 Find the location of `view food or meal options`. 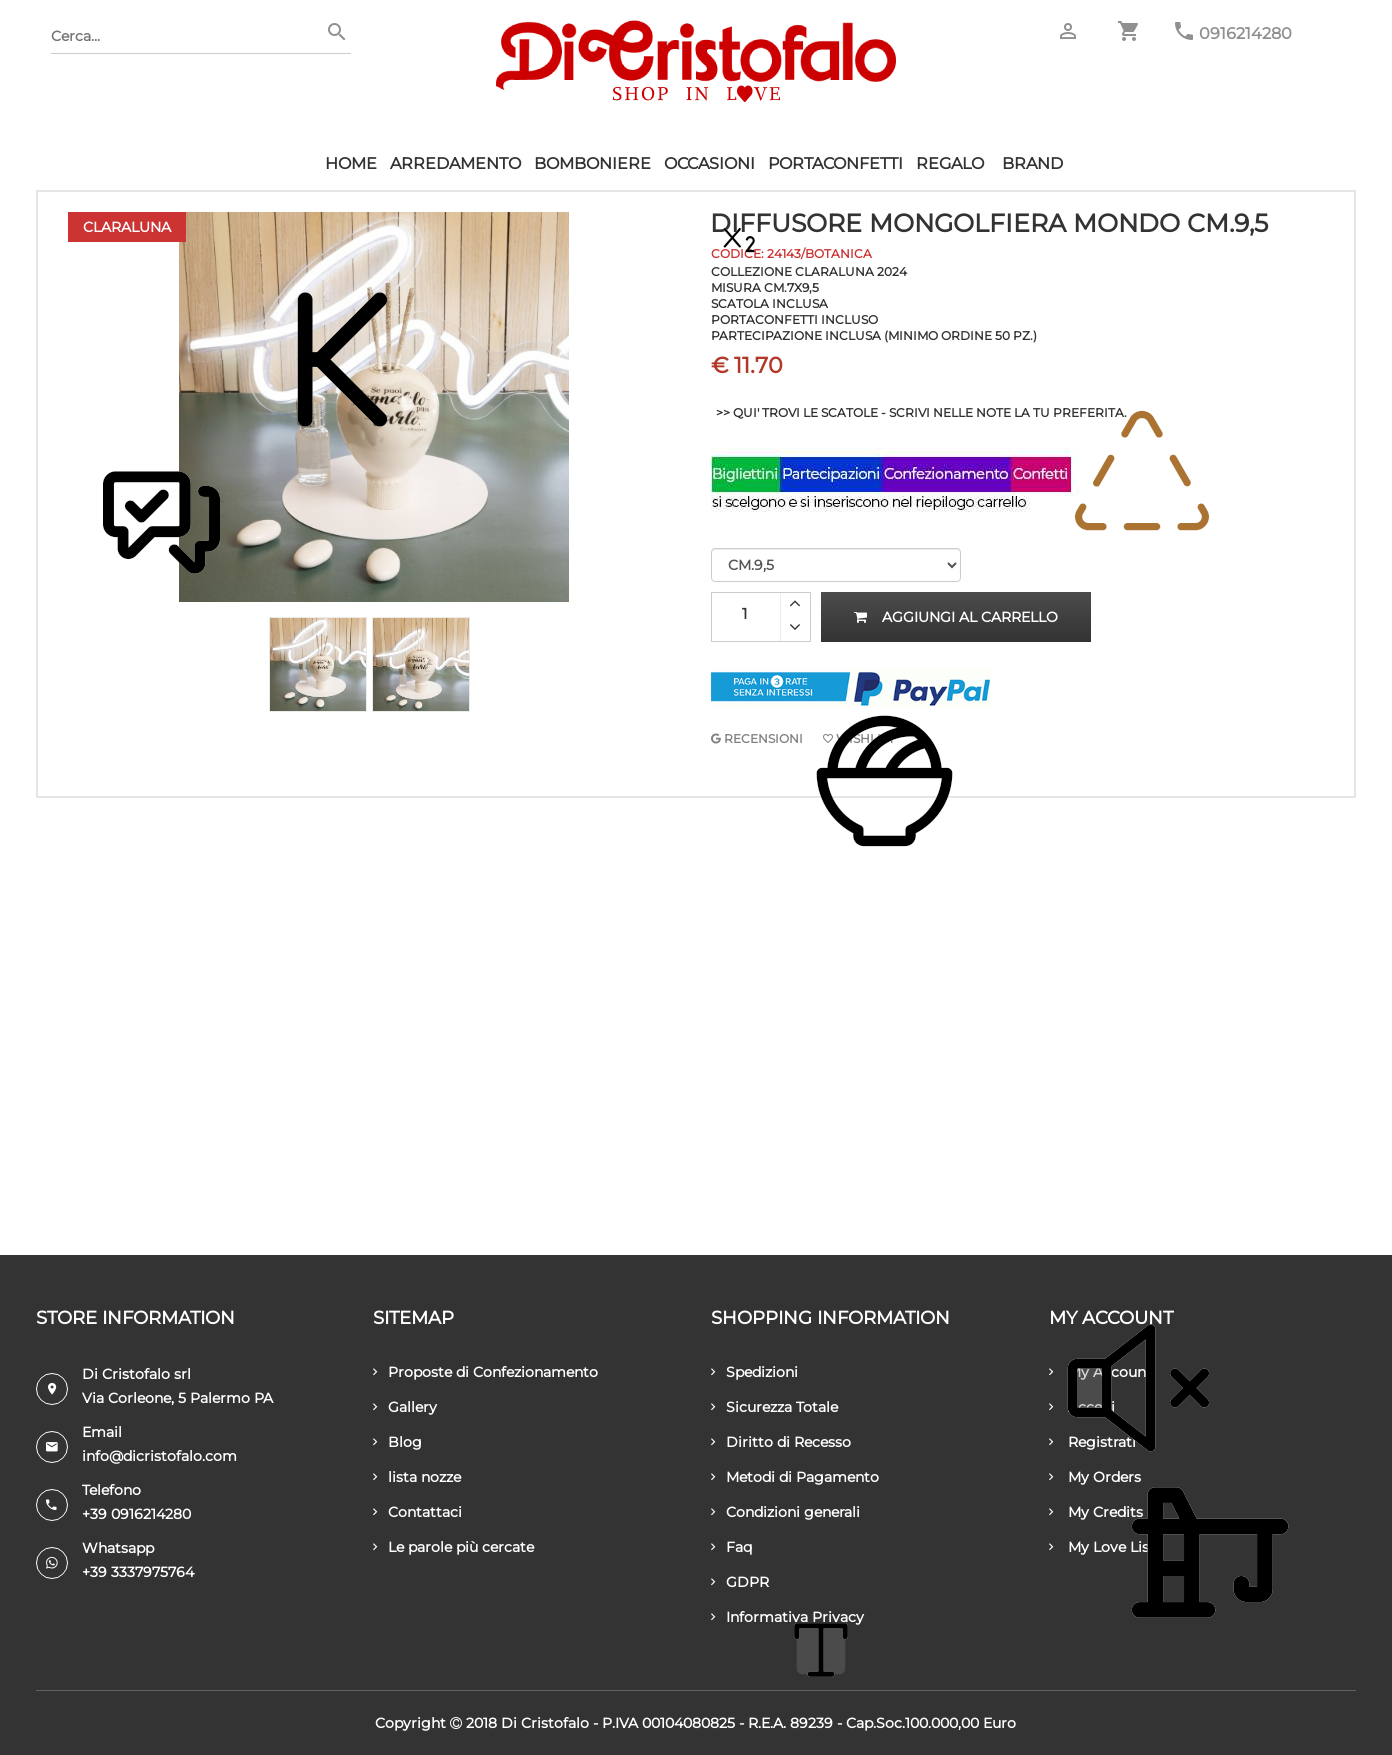

view food or meal options is located at coordinates (884, 783).